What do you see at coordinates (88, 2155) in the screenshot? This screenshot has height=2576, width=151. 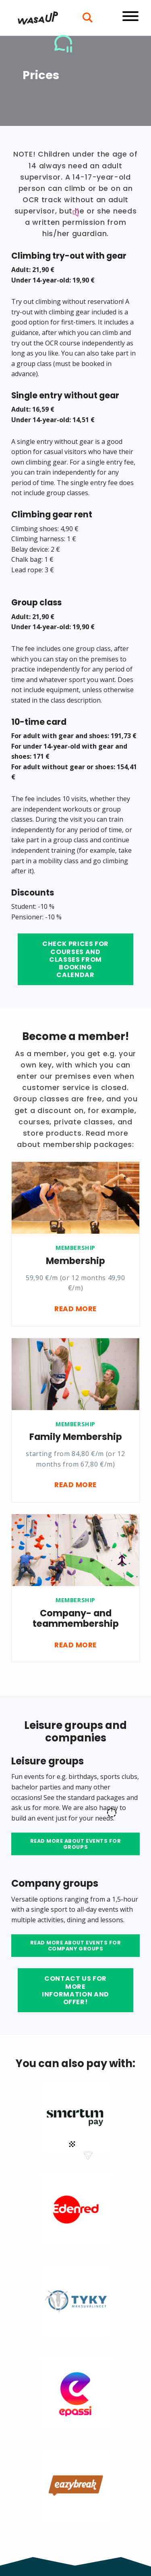 I see `browse food delivery options` at bounding box center [88, 2155].